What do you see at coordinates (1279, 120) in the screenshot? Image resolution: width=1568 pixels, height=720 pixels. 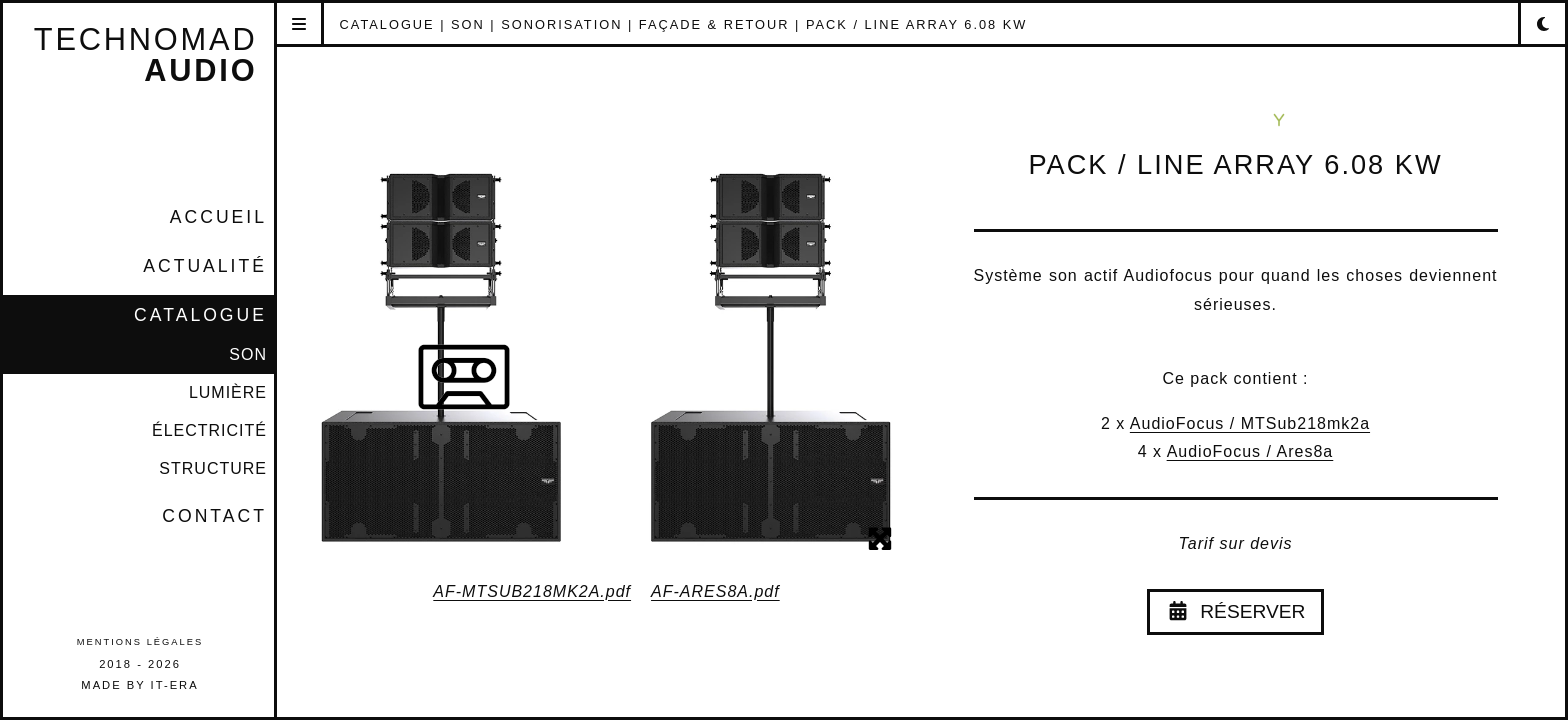 I see `represents the letter Y in text or labeling` at bounding box center [1279, 120].